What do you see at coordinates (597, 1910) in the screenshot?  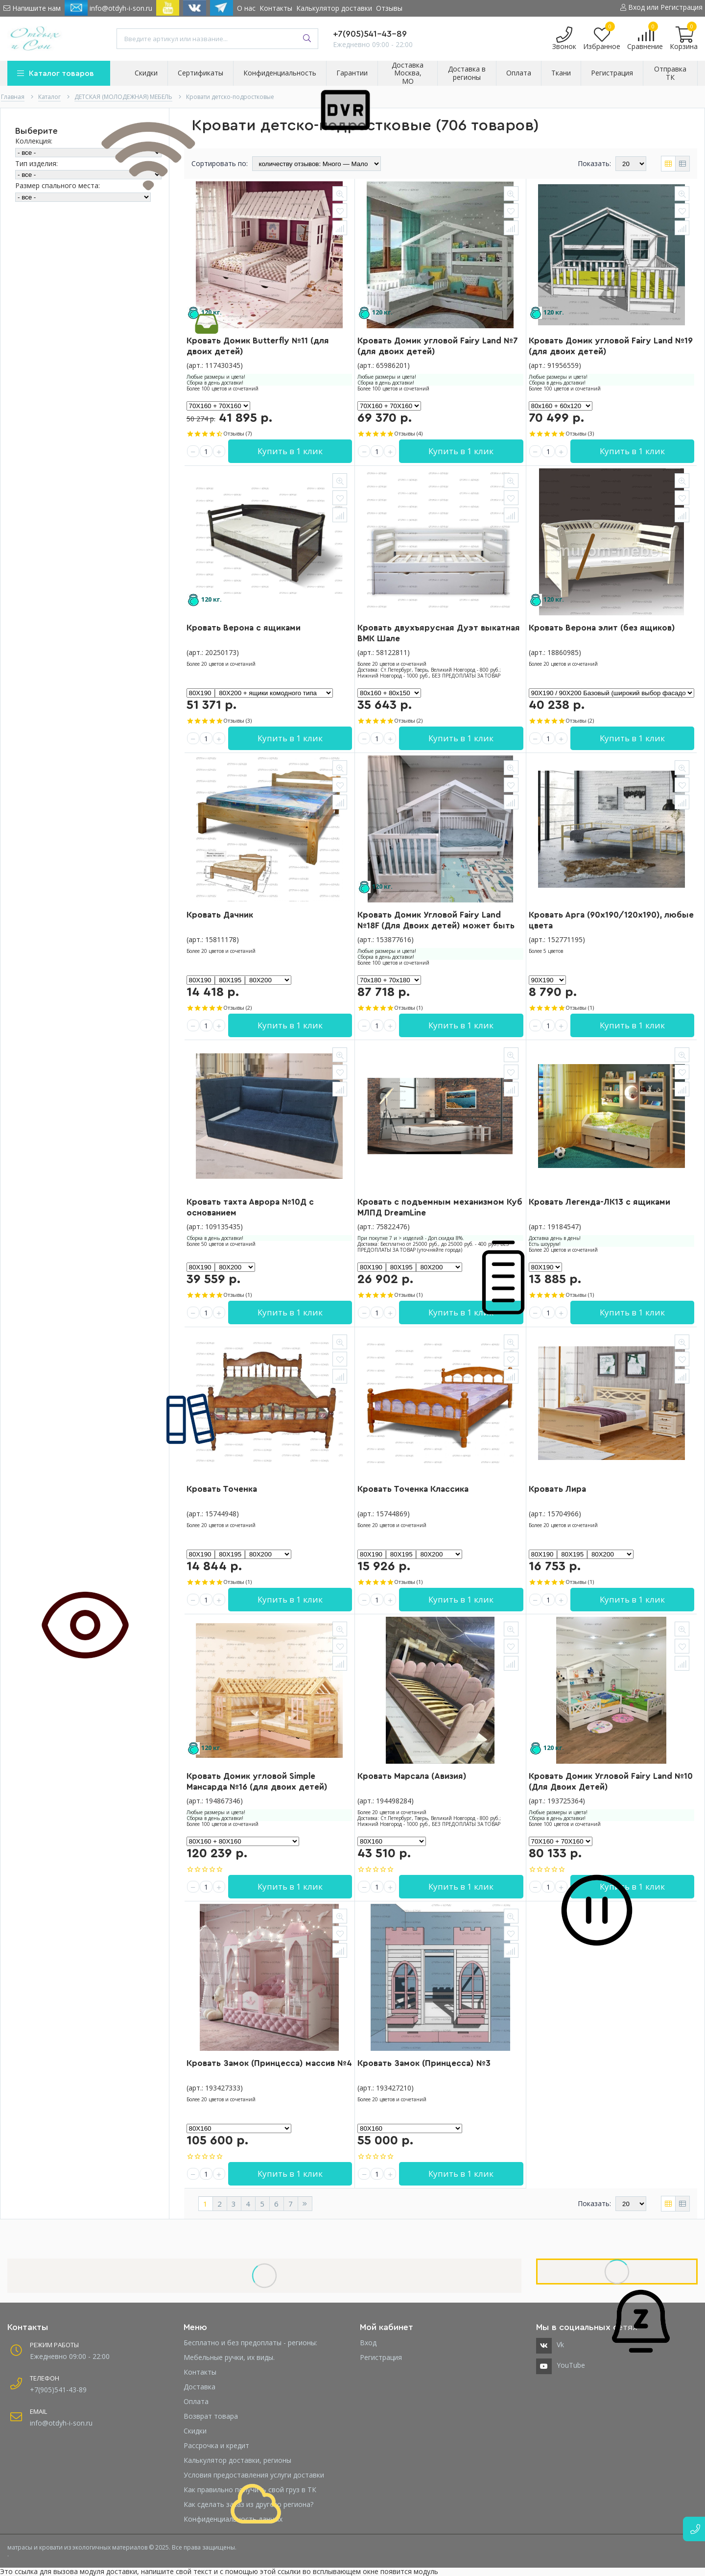 I see `pause media playback` at bounding box center [597, 1910].